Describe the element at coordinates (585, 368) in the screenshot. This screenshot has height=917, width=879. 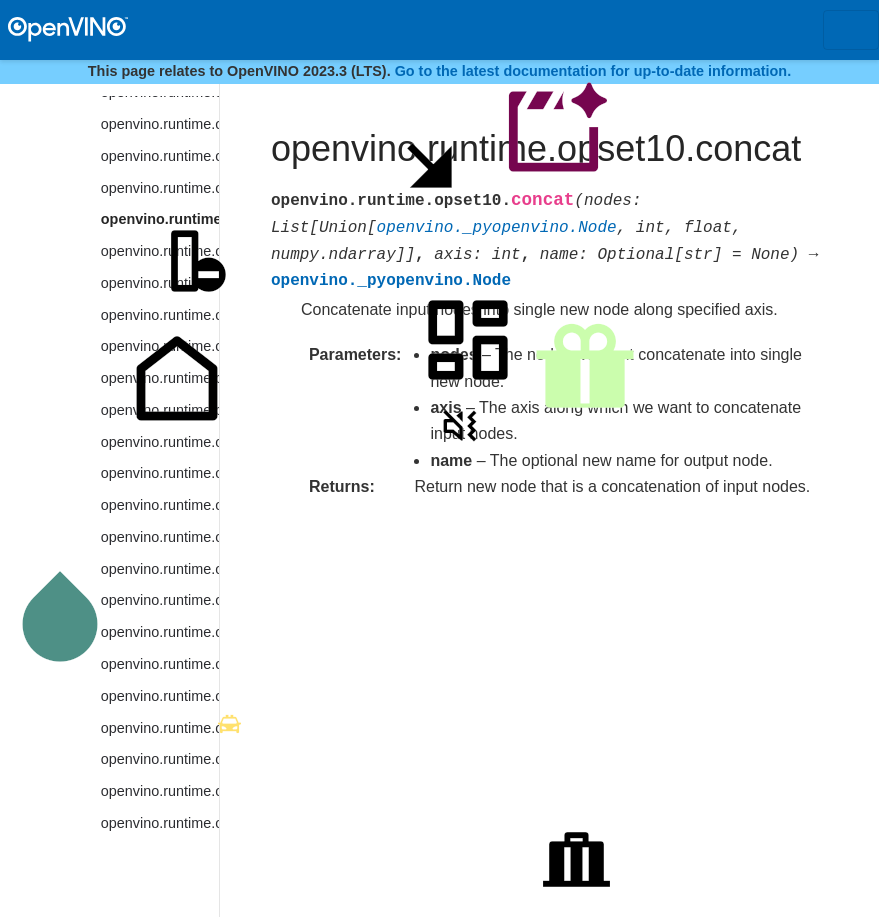
I see `view or redeem a gift` at that location.